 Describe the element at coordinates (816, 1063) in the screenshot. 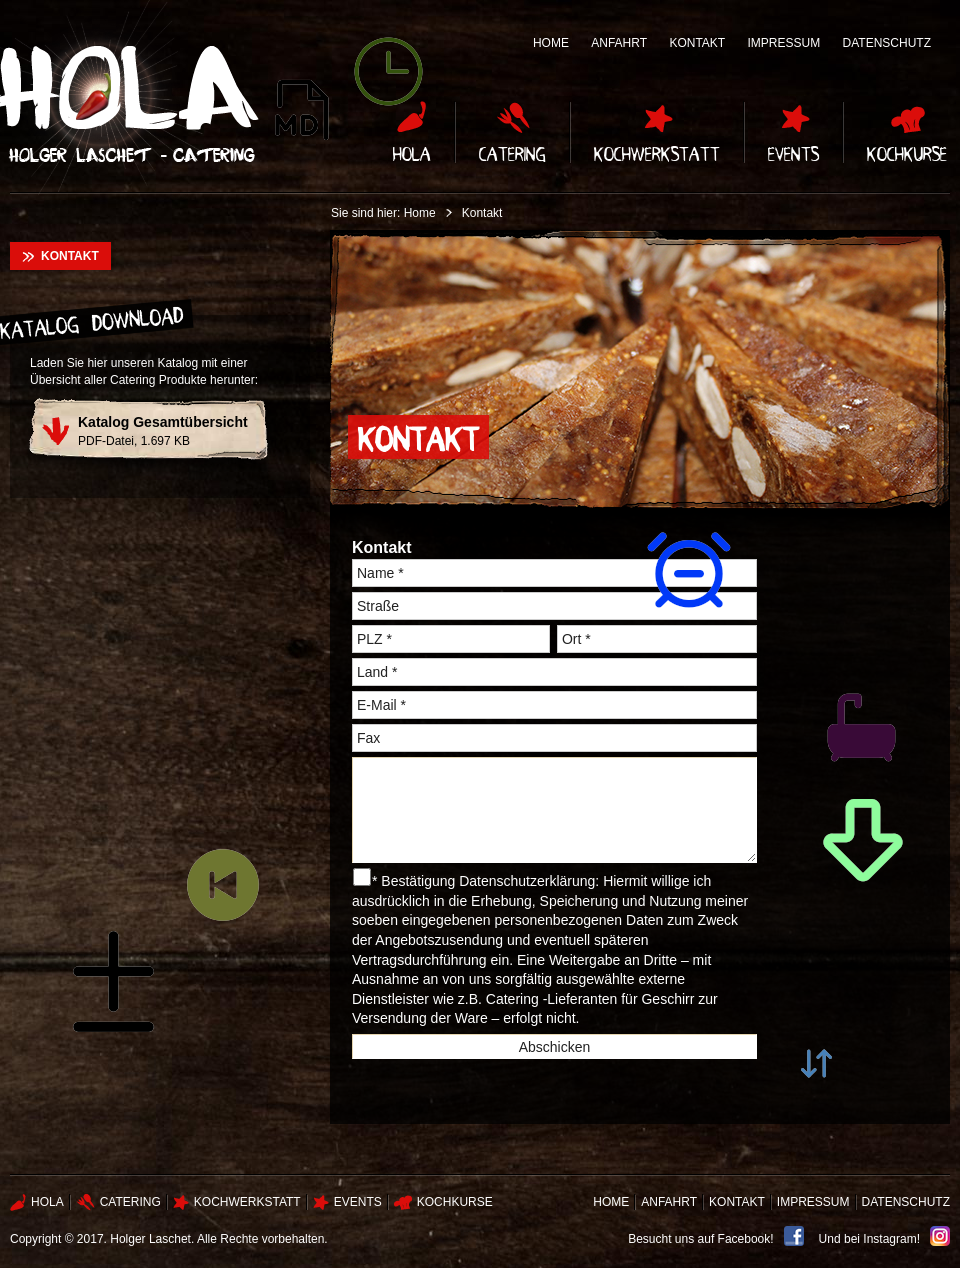

I see `sort items in ascending or descending order` at that location.